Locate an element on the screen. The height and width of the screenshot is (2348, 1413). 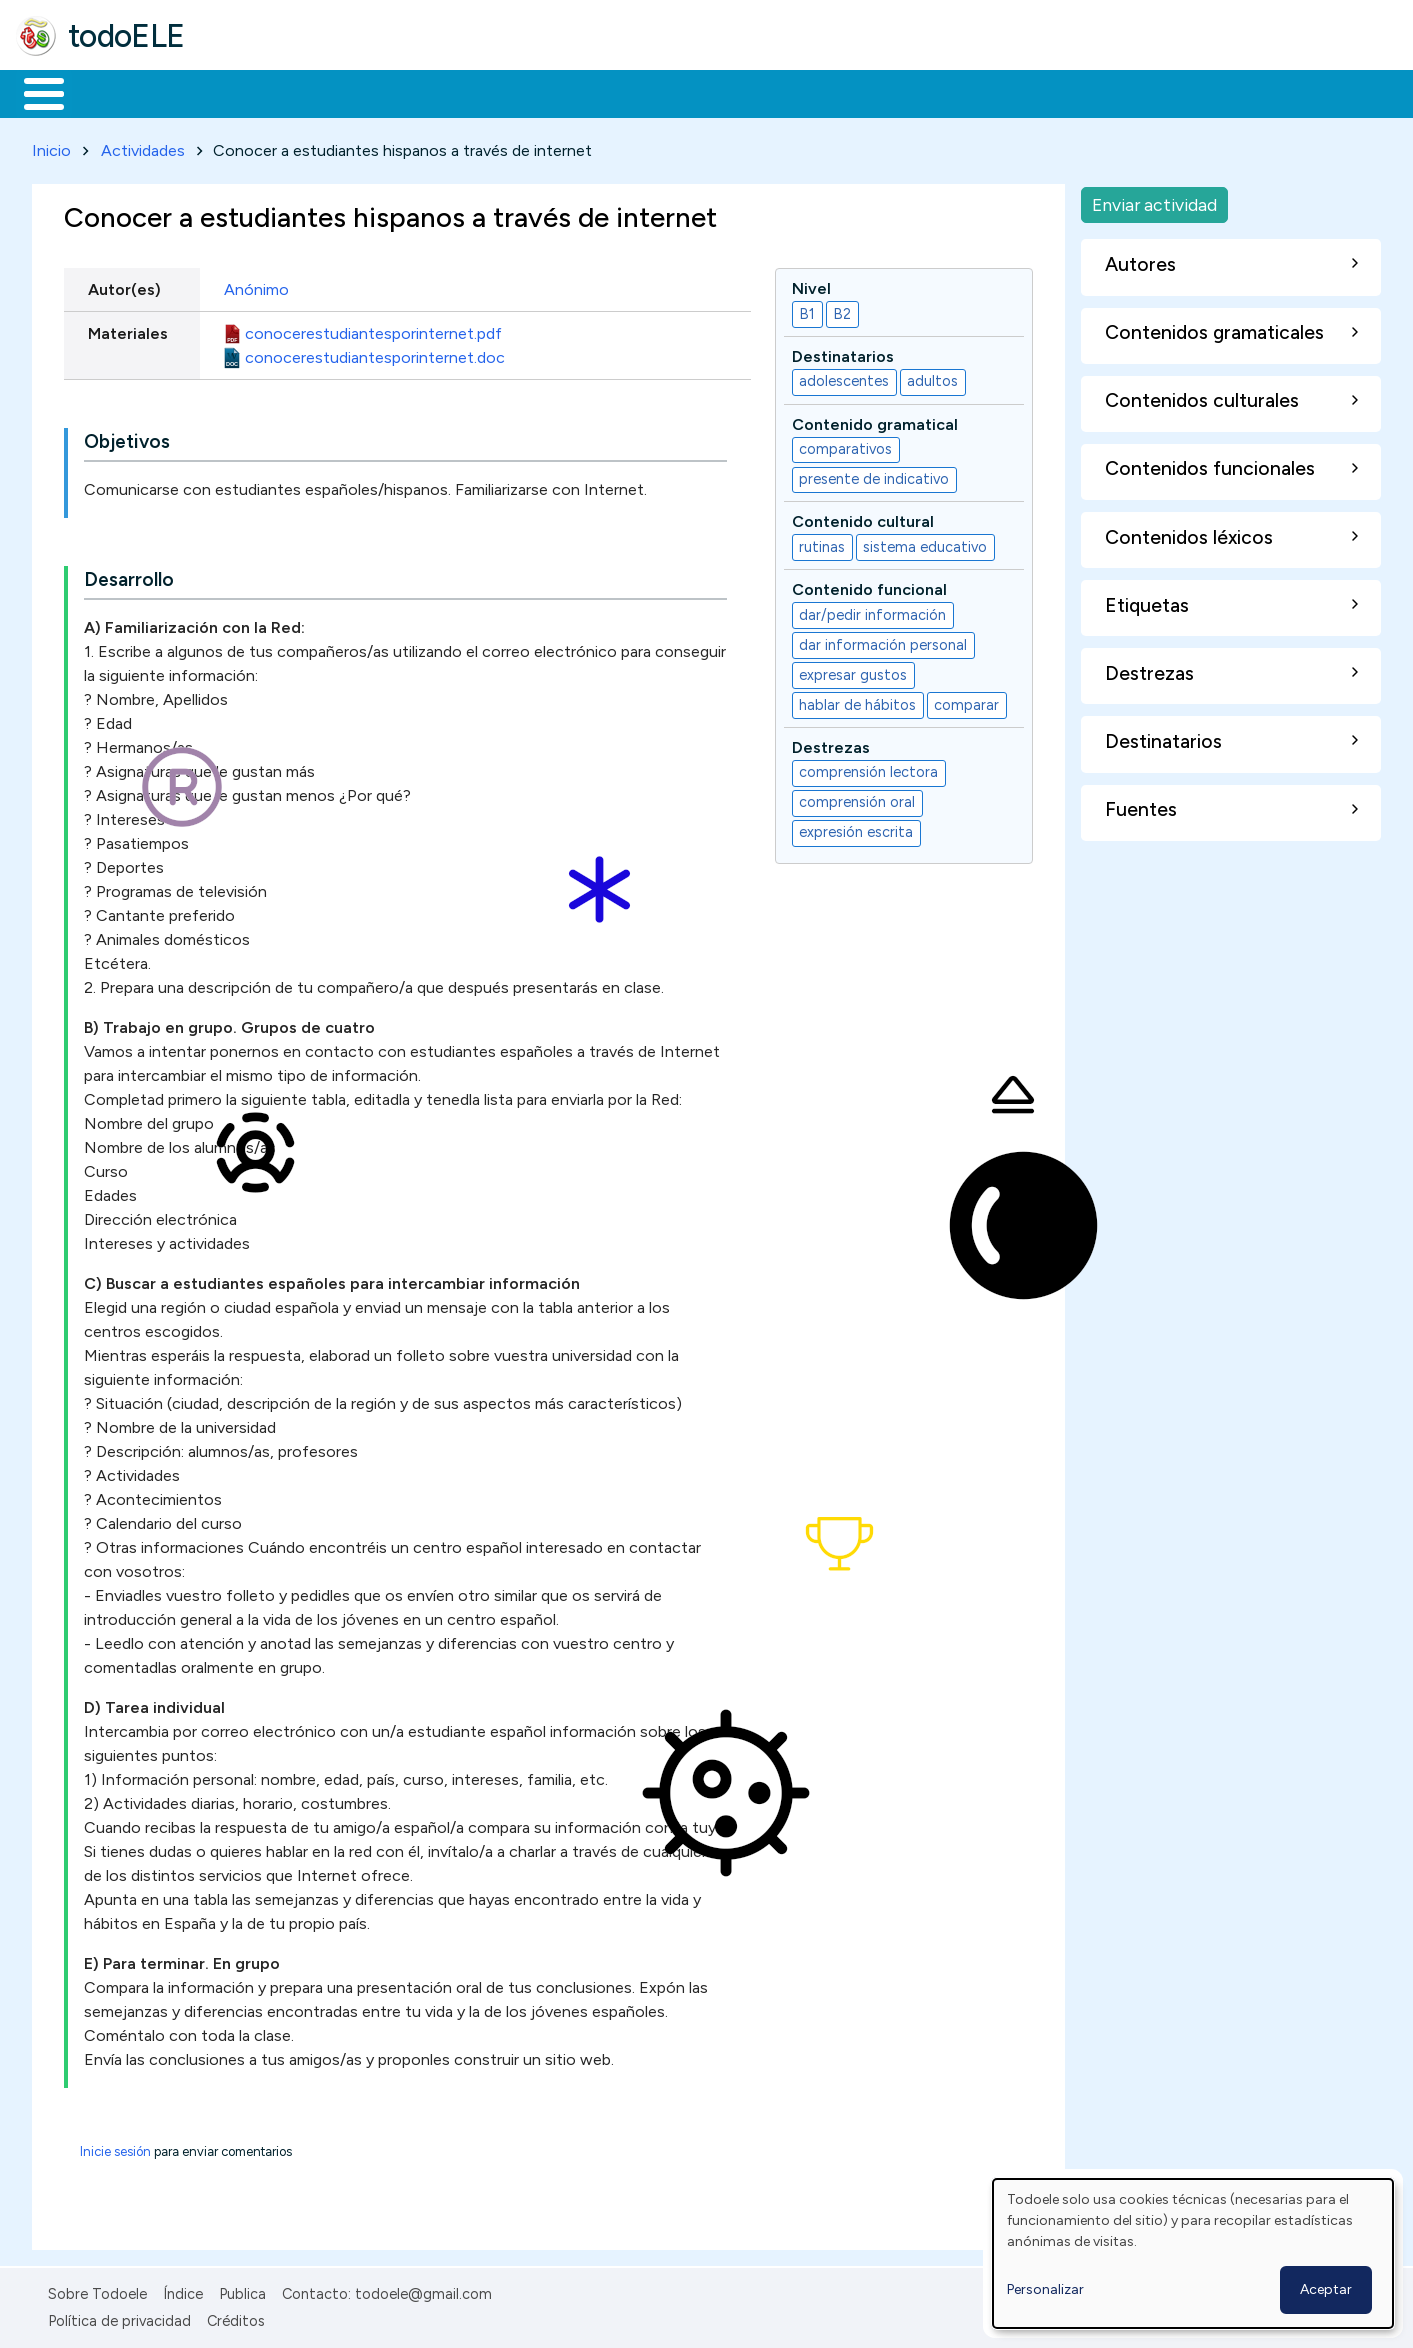
eject media or disc is located at coordinates (1013, 1097).